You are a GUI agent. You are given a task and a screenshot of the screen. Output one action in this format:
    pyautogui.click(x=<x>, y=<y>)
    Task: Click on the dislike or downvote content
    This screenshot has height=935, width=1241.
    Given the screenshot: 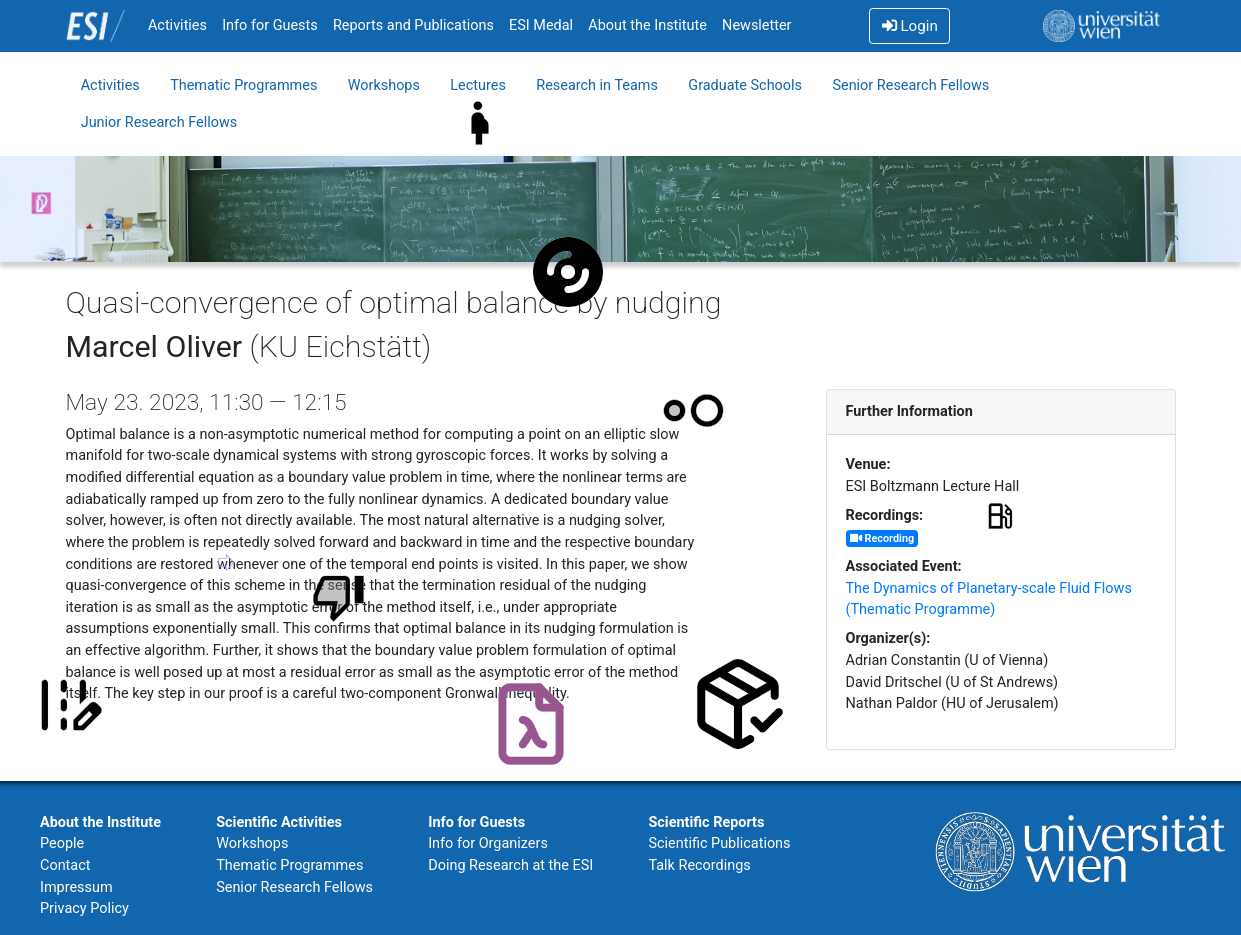 What is the action you would take?
    pyautogui.click(x=338, y=596)
    